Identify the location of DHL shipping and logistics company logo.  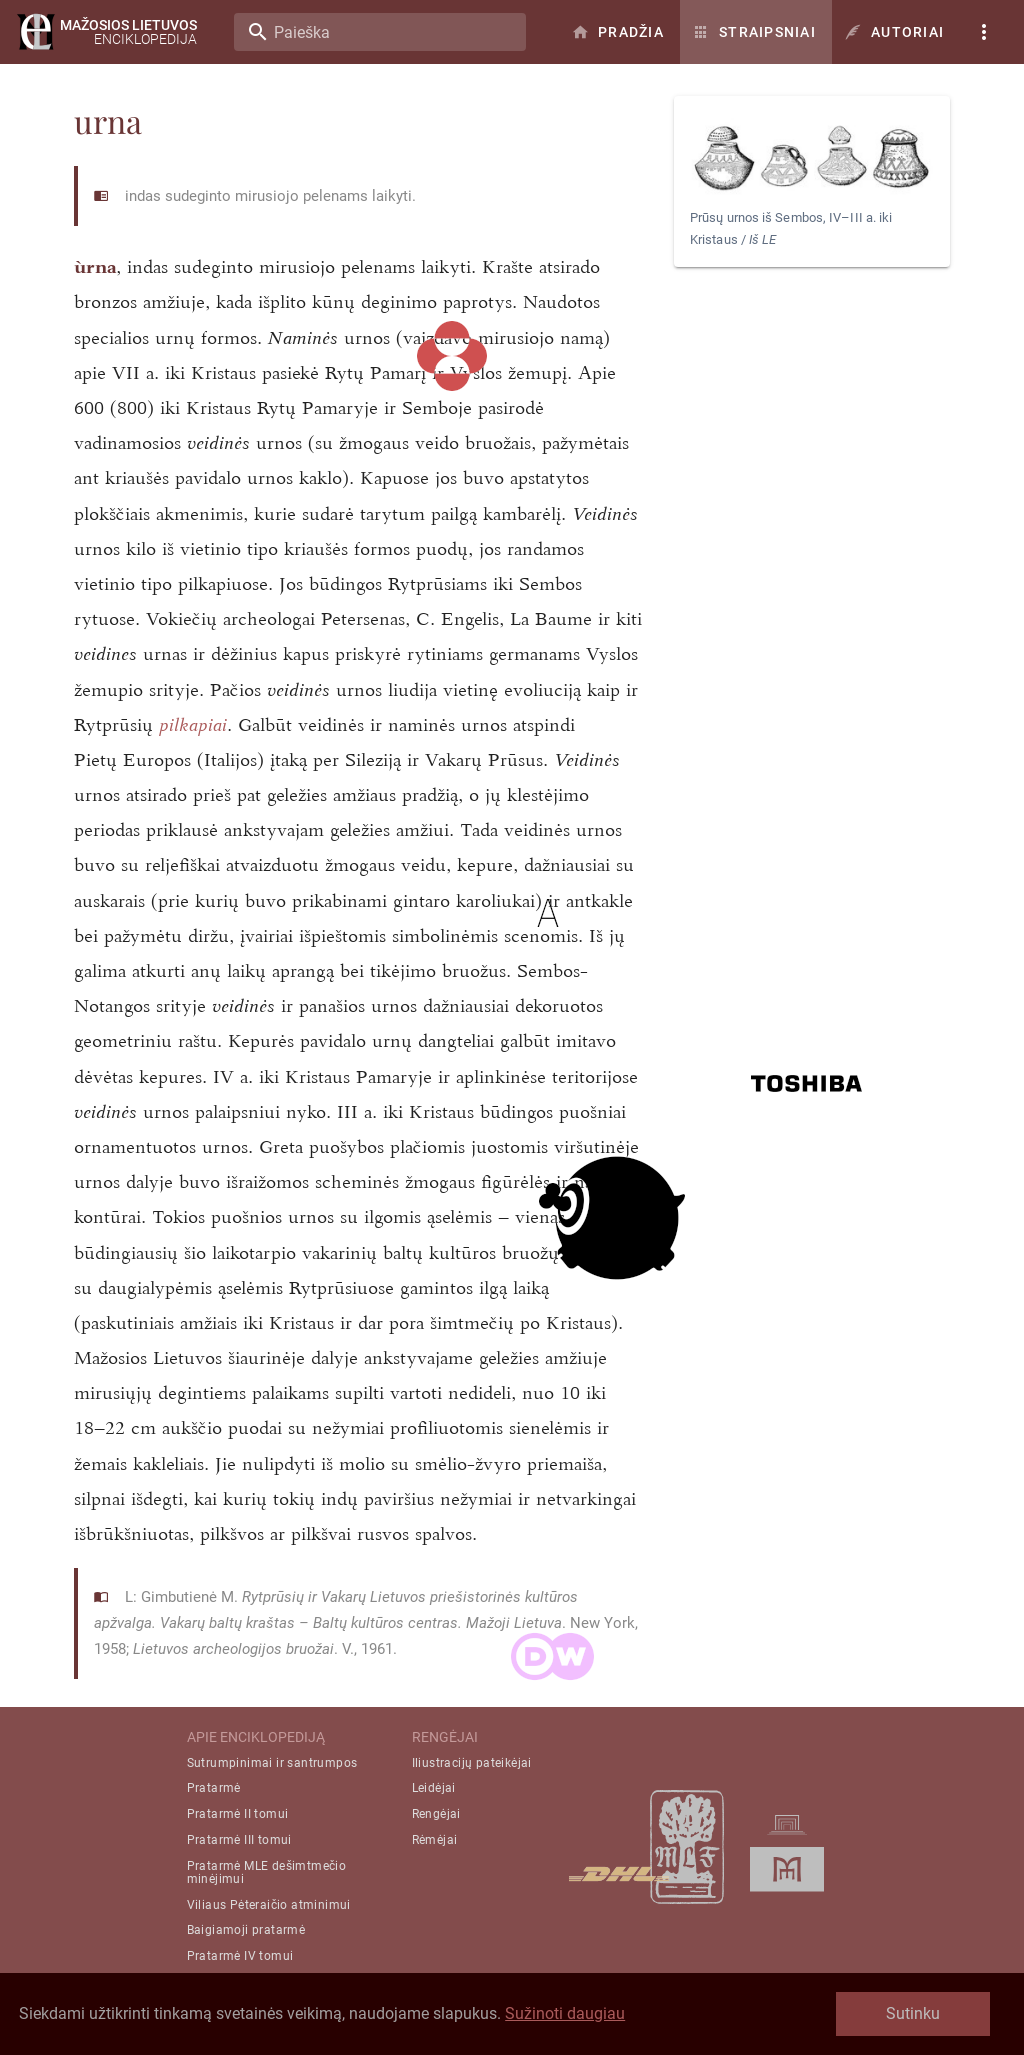
(619, 1874).